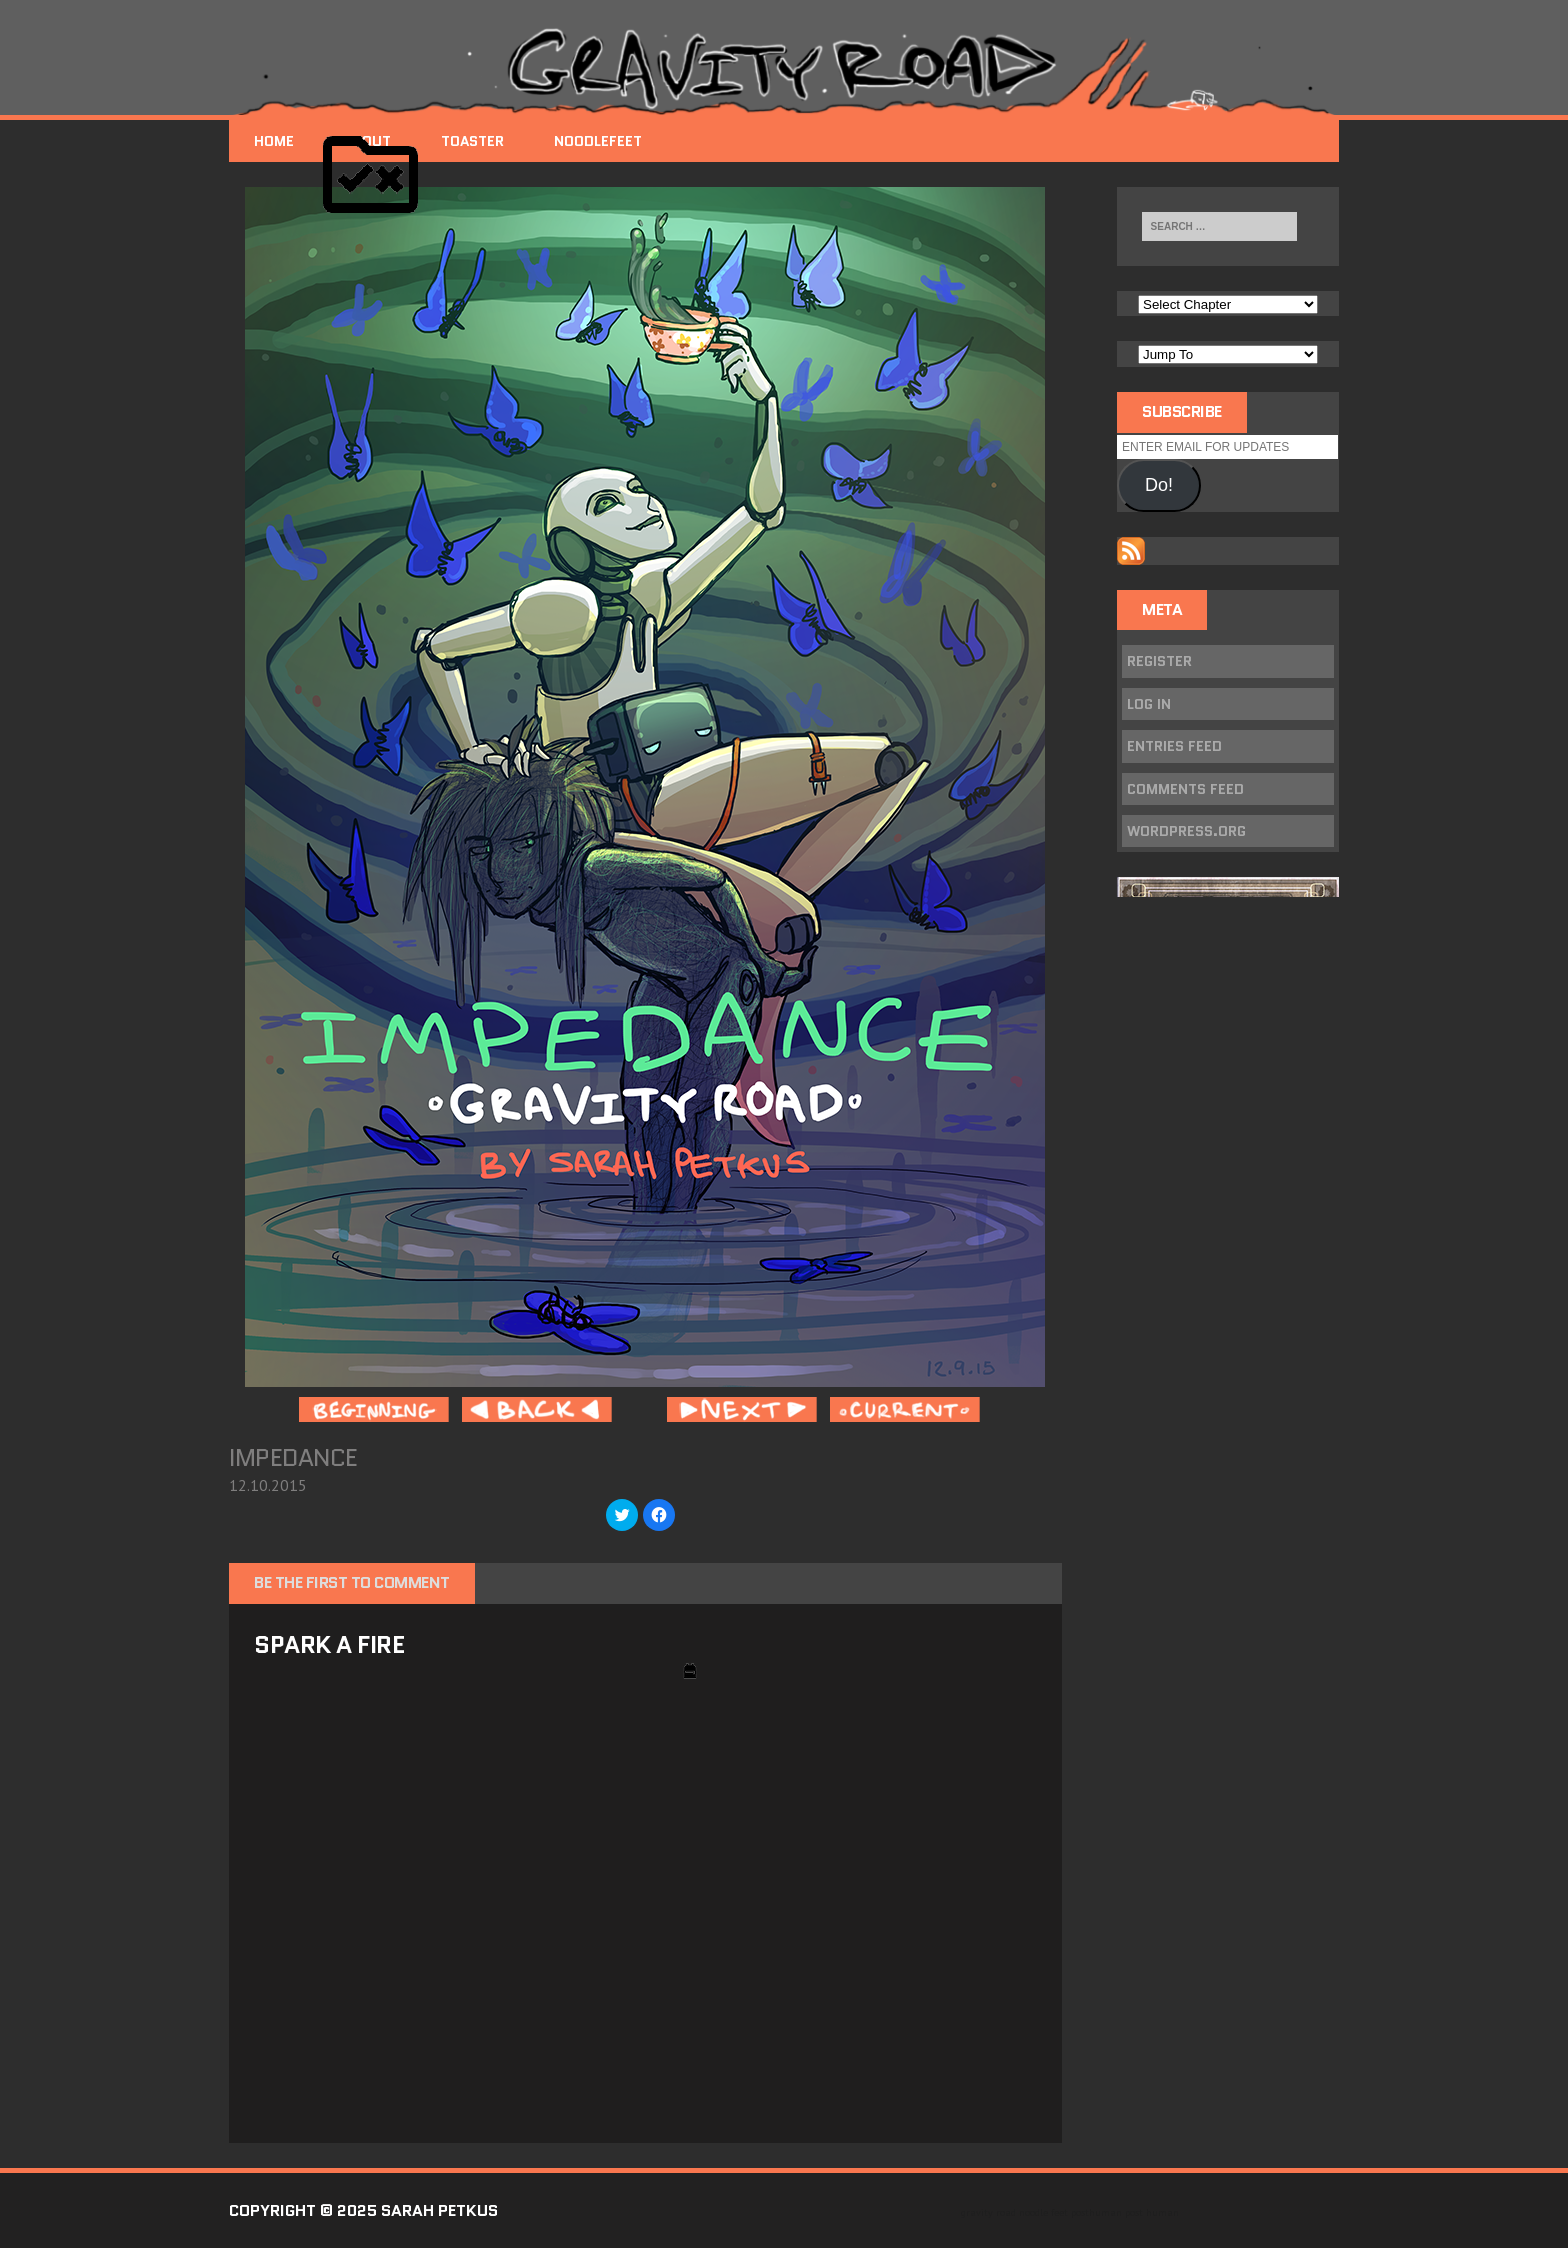  I want to click on access folder with validation rules, so click(370, 174).